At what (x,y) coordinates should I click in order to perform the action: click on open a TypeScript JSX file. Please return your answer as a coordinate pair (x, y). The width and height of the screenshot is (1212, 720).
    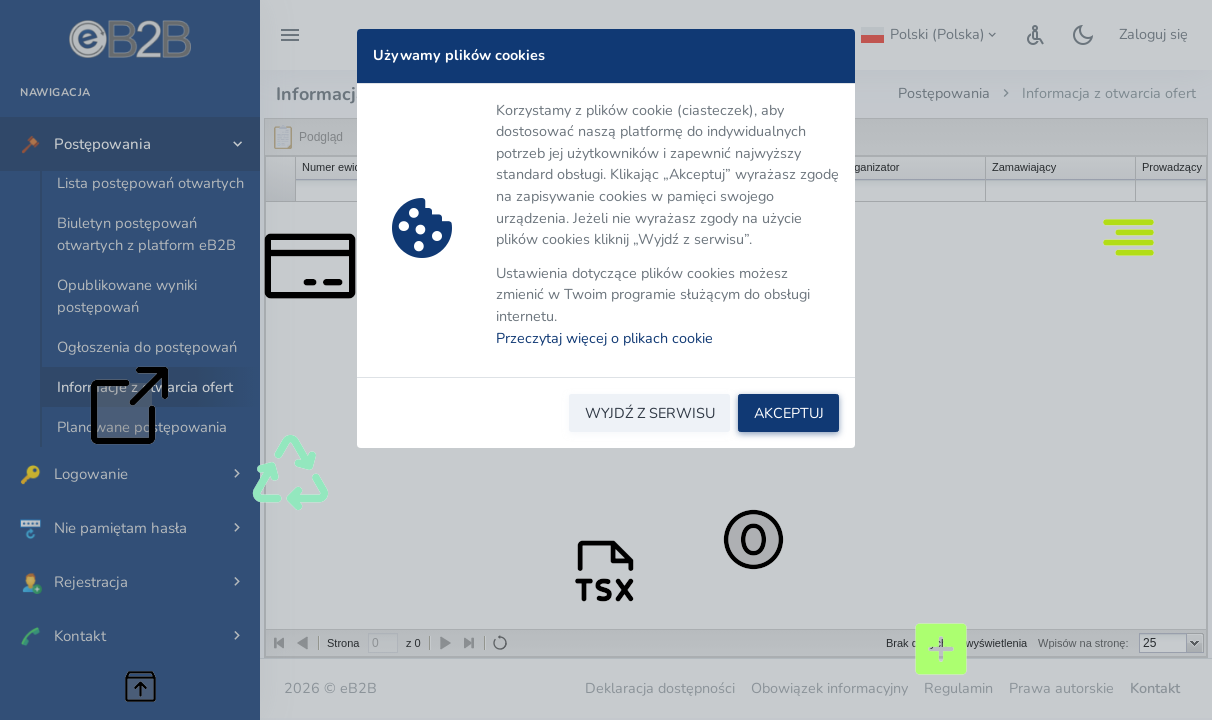
    Looking at the image, I should click on (605, 573).